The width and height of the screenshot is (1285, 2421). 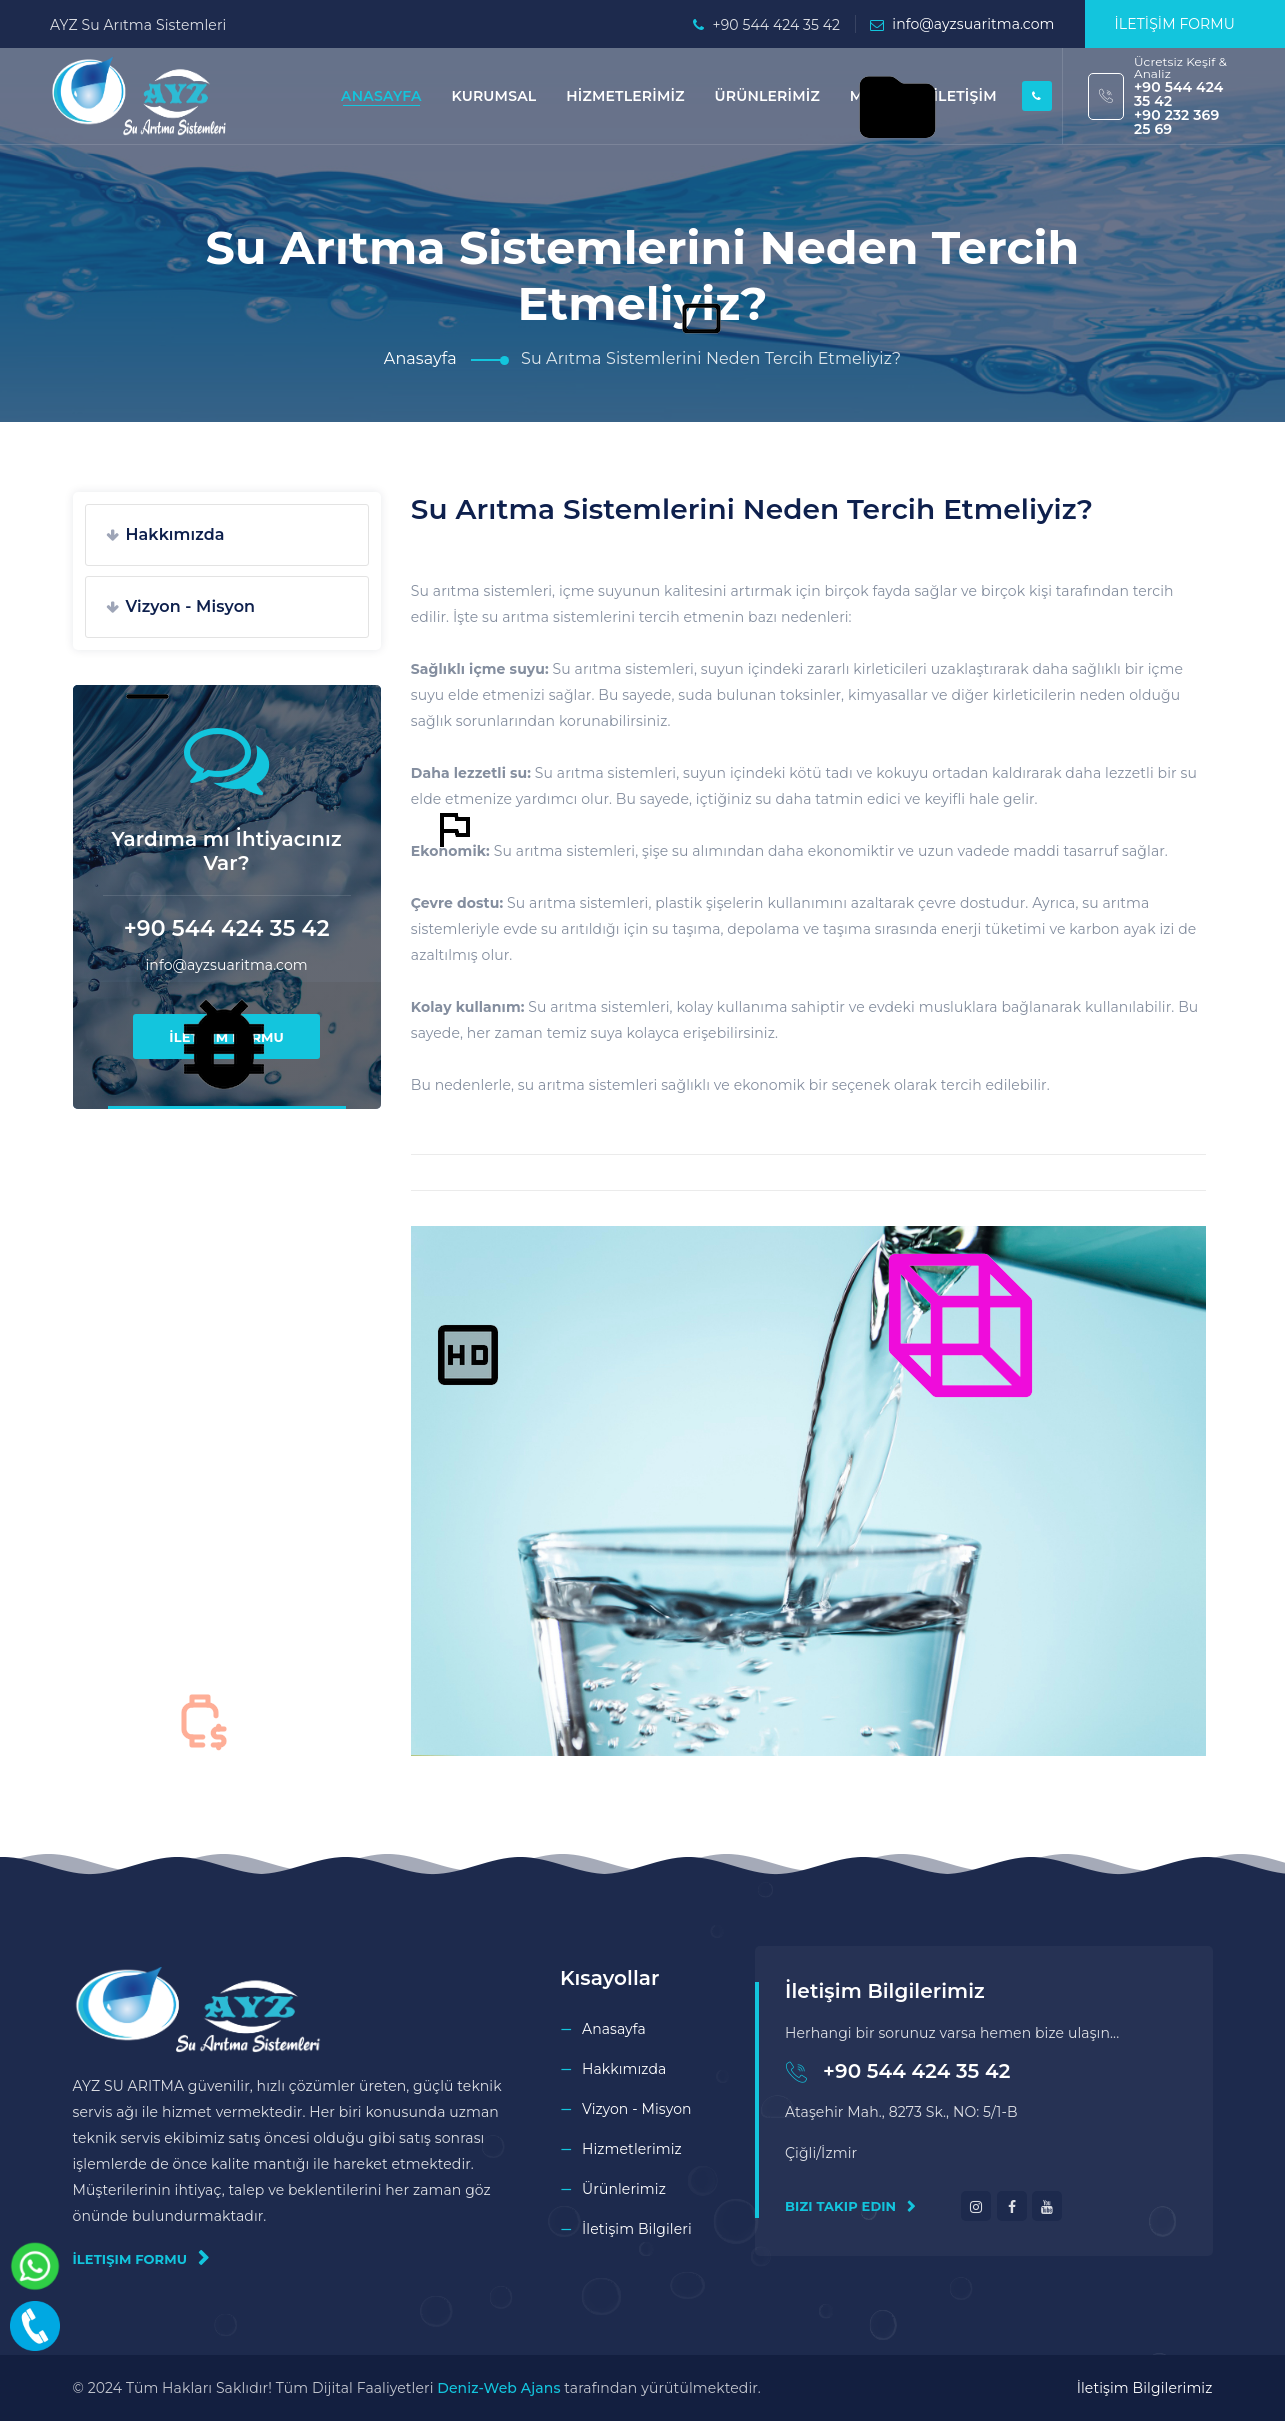 What do you see at coordinates (468, 1355) in the screenshot?
I see `indicates high definition video quality is available` at bounding box center [468, 1355].